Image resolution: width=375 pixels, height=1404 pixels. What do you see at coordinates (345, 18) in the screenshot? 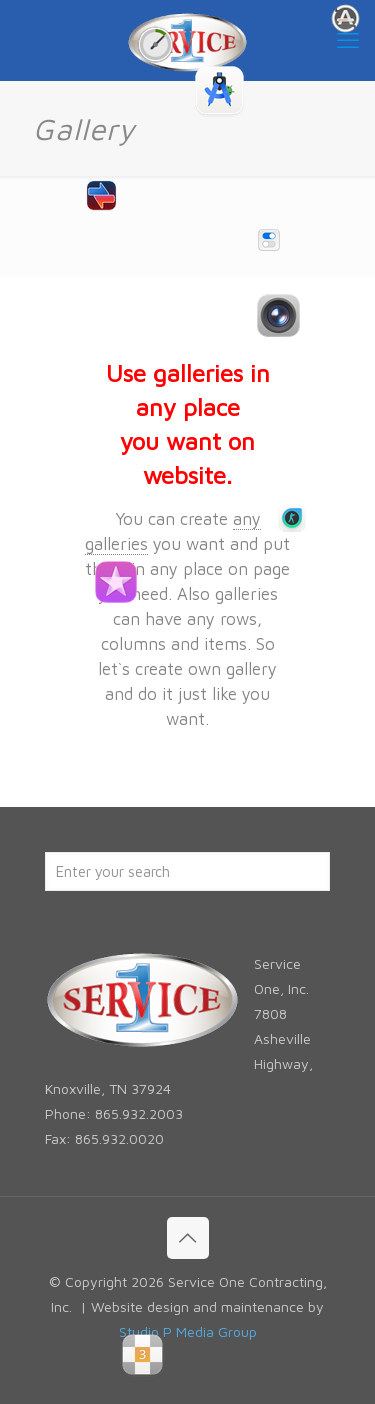
I see `open the software update manager` at bounding box center [345, 18].